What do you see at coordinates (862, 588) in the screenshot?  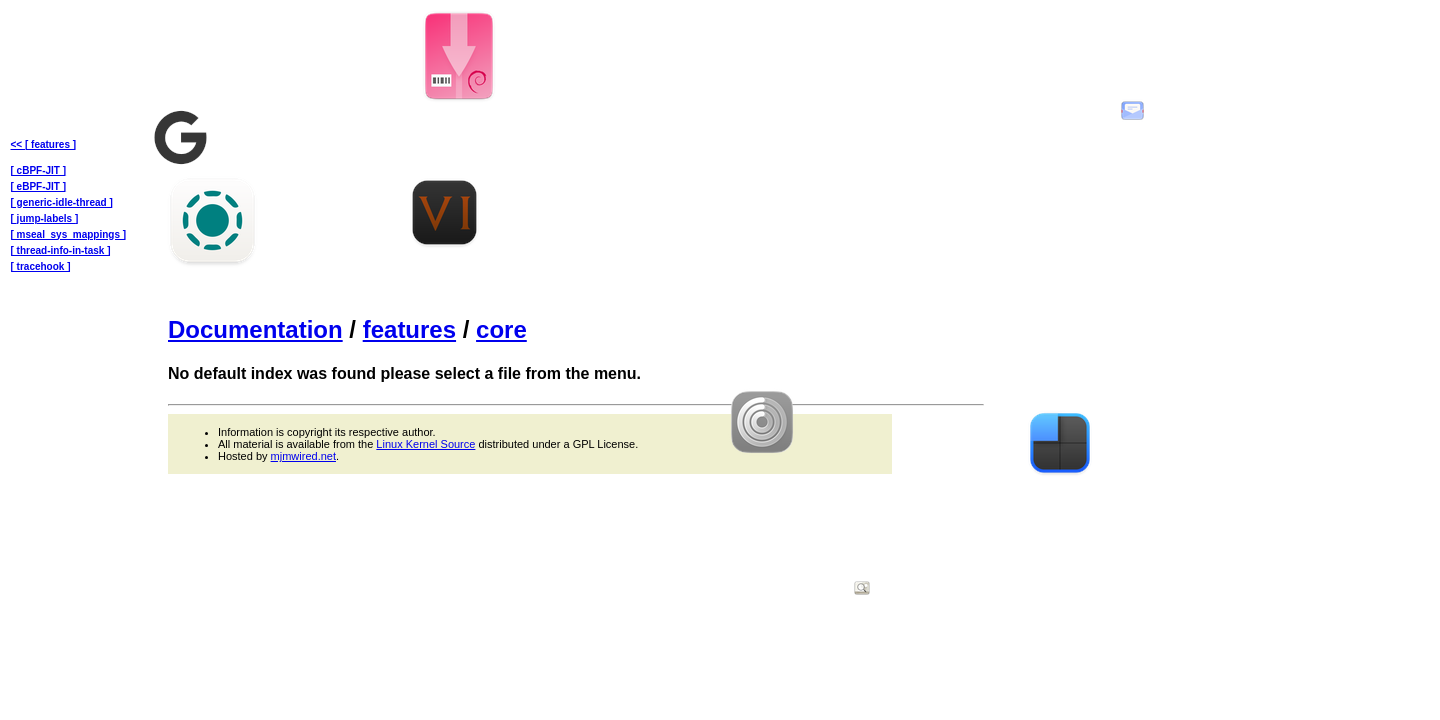 I see `open eye of mate image viewer` at bounding box center [862, 588].